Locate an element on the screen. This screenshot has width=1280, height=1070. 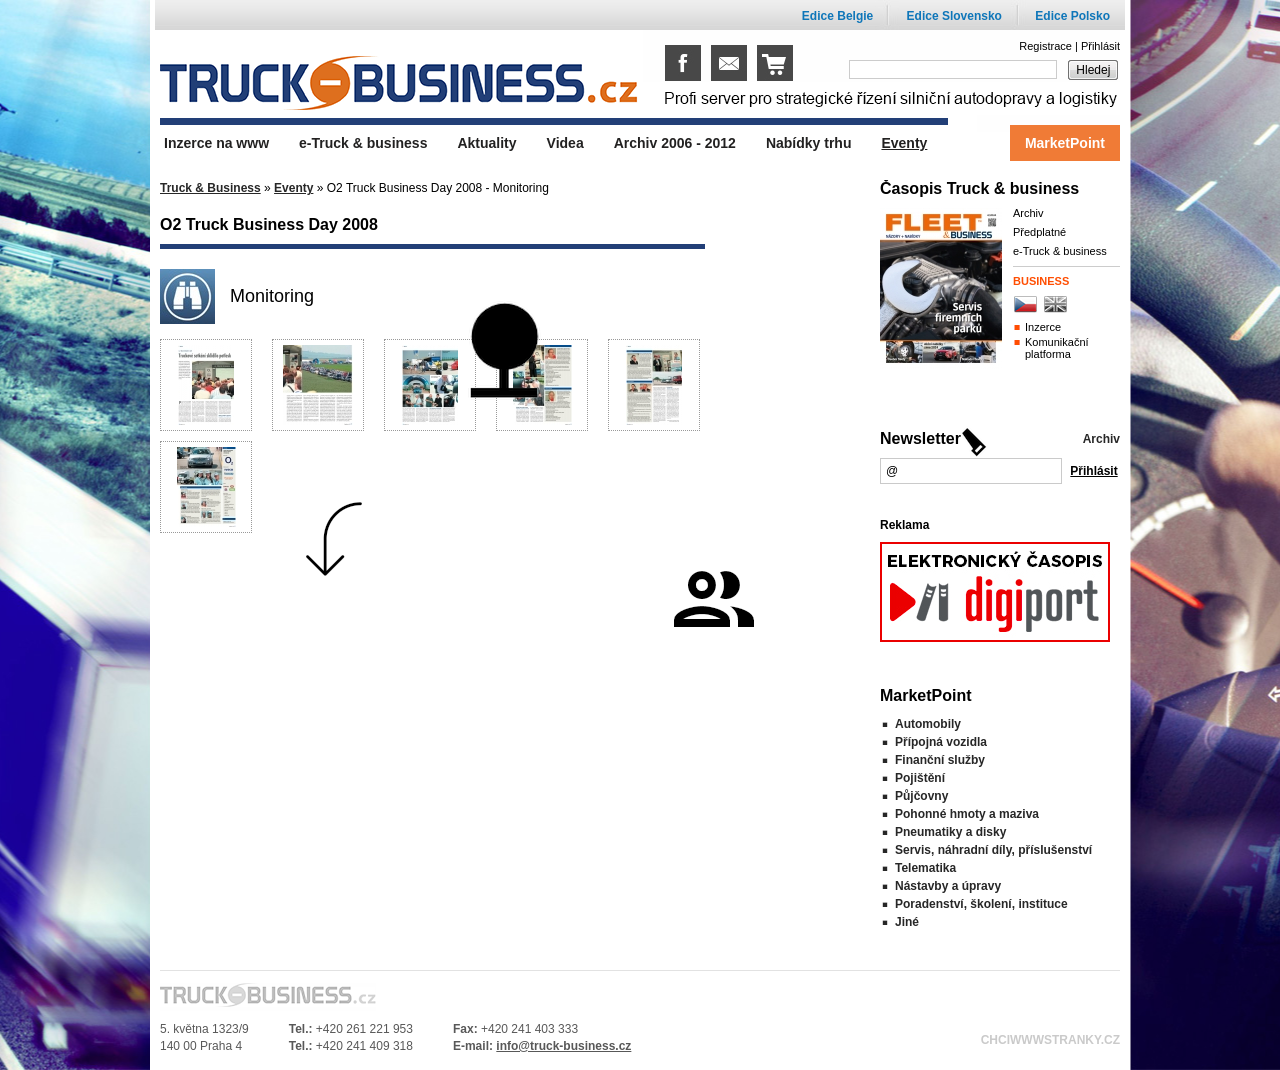
view group members is located at coordinates (714, 599).